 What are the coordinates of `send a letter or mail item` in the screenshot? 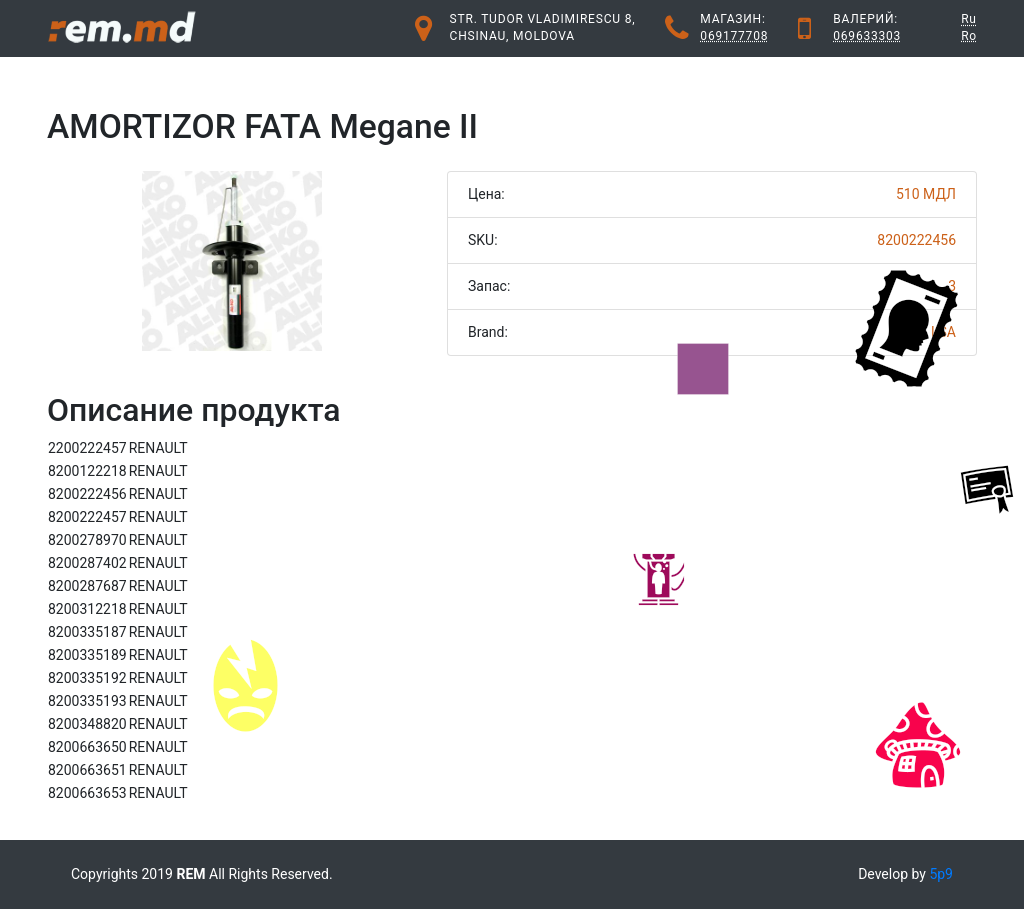 It's located at (905, 328).